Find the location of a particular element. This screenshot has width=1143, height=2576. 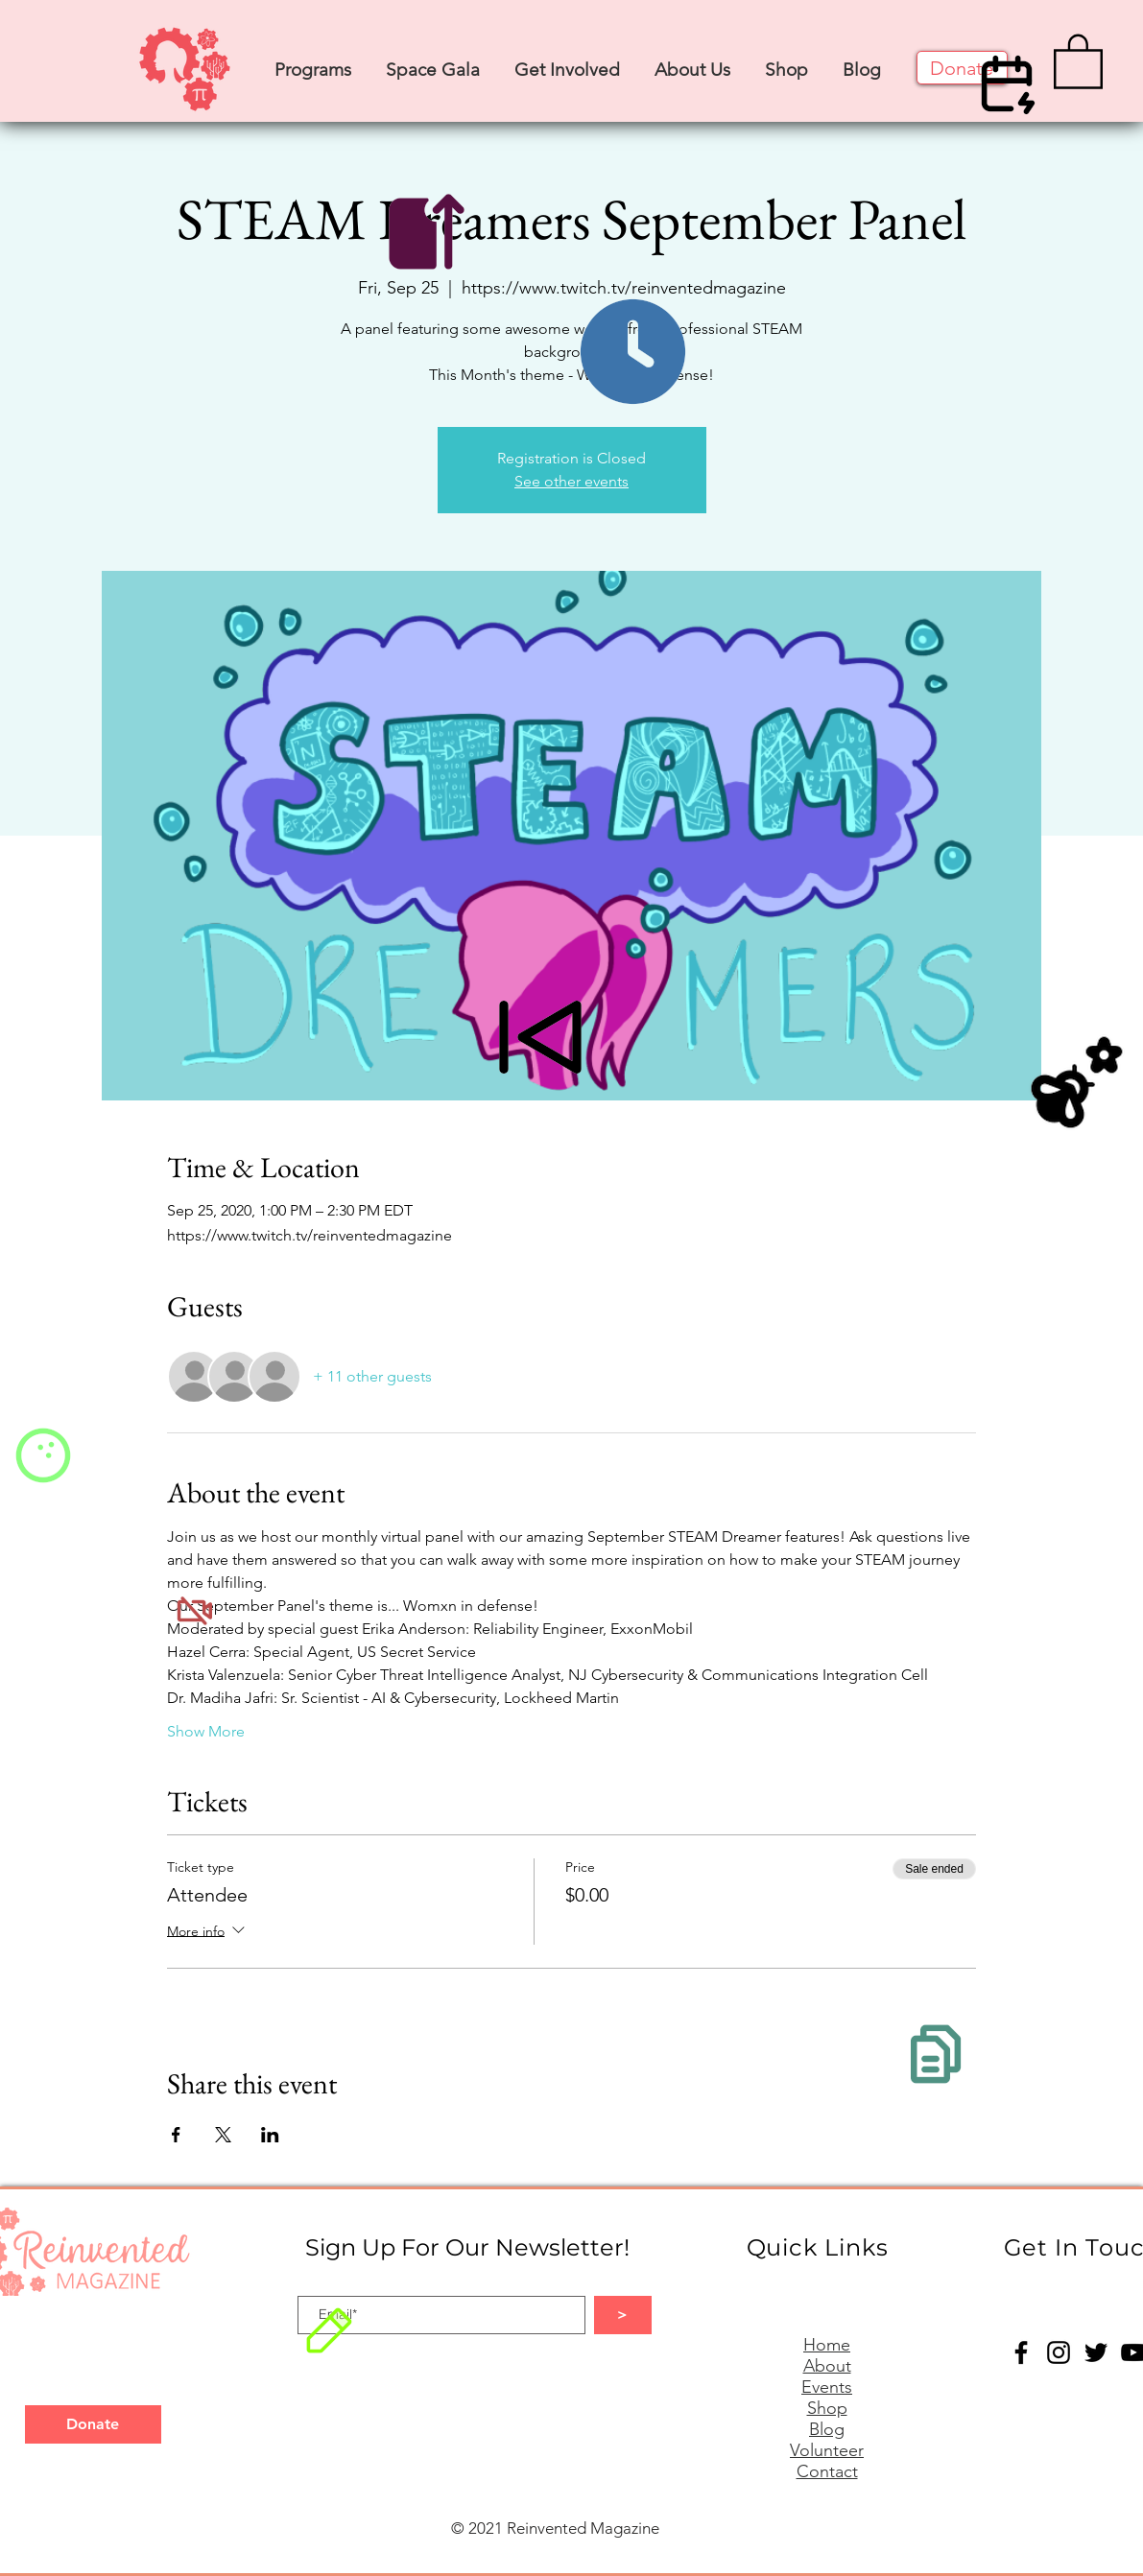

quick-add an event to your calendar is located at coordinates (1007, 83).